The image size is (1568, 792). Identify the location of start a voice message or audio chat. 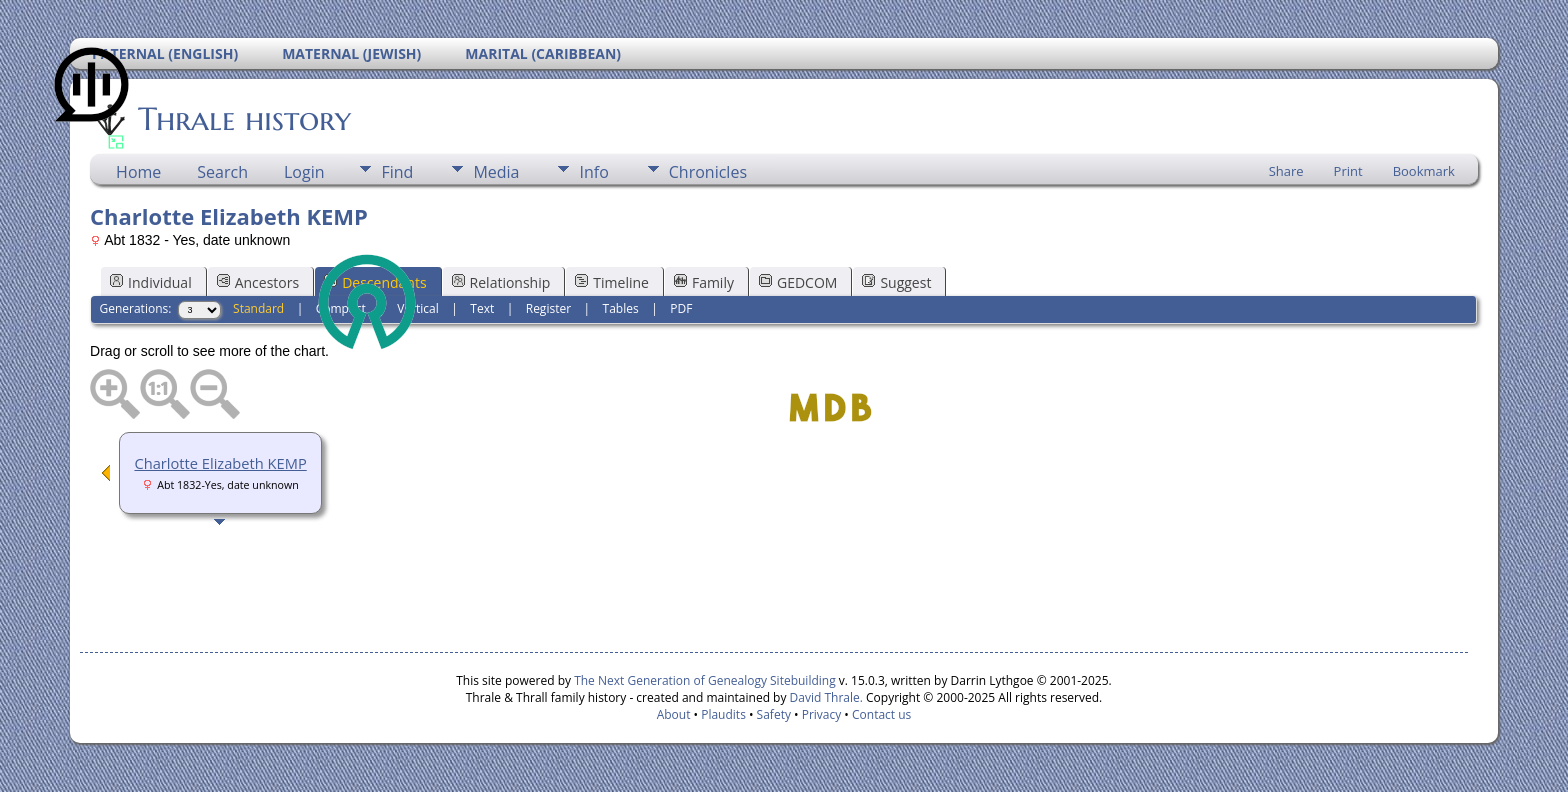
(91, 84).